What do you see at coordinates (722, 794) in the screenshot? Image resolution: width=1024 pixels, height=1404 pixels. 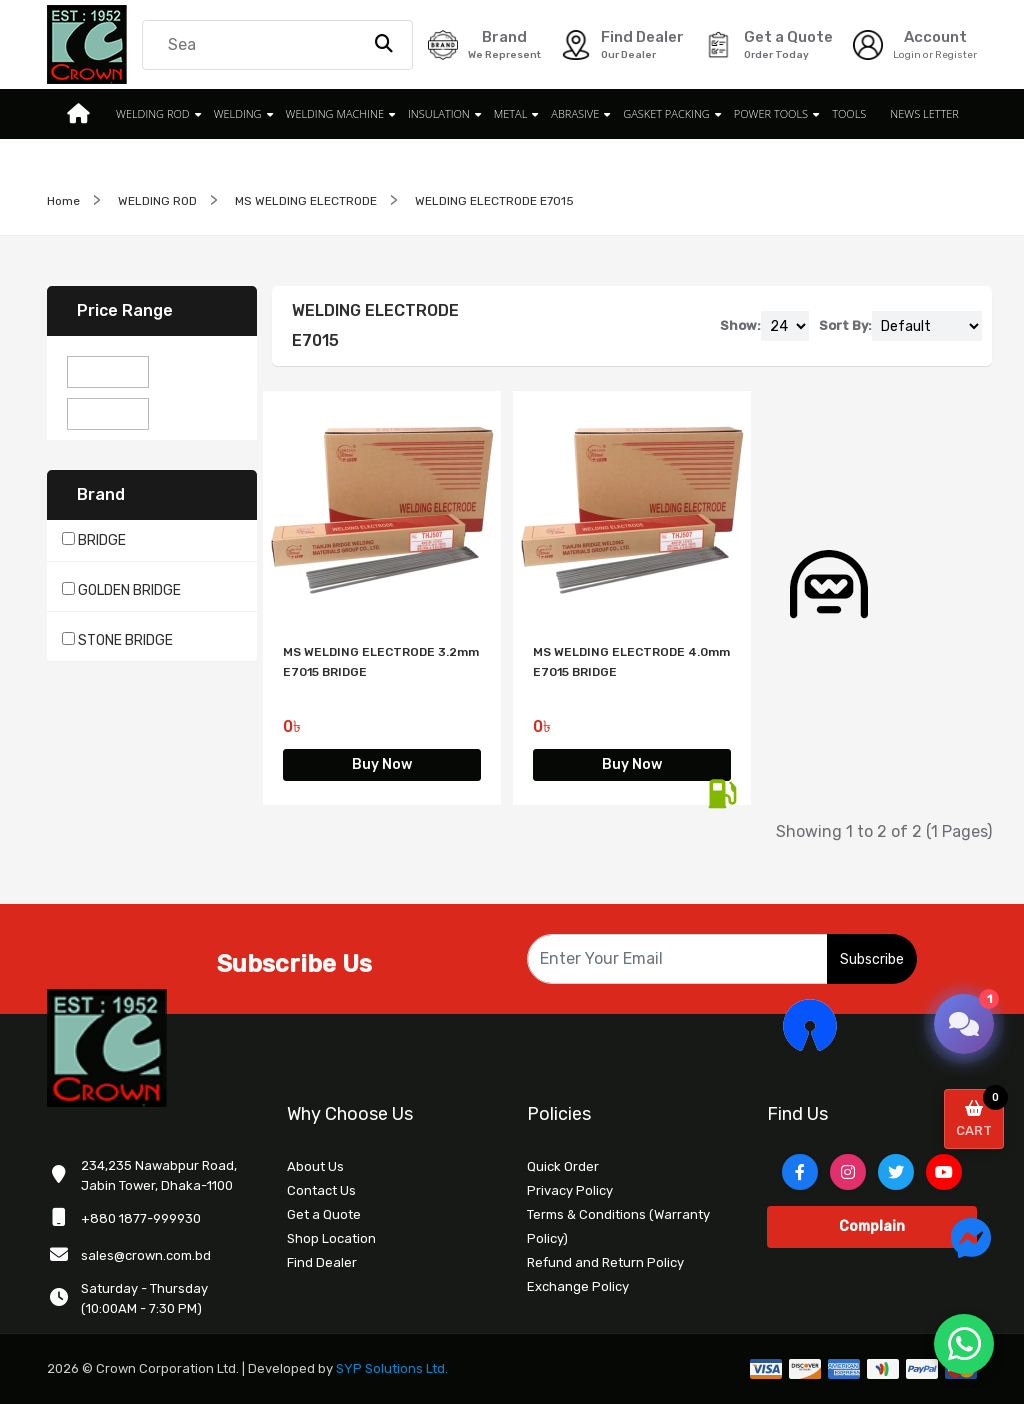 I see `find nearby gas stations` at bounding box center [722, 794].